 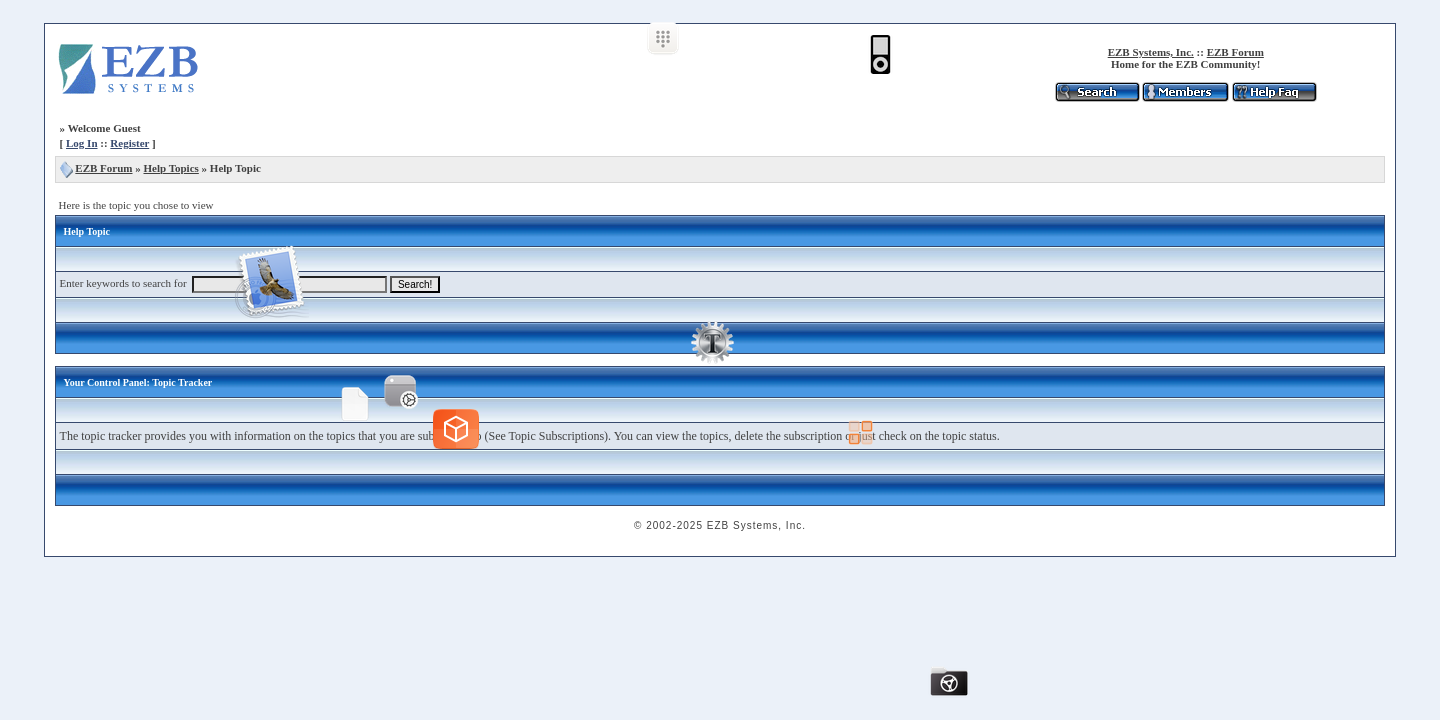 What do you see at coordinates (712, 342) in the screenshot?
I see `access text behavior settings in iMovie` at bounding box center [712, 342].